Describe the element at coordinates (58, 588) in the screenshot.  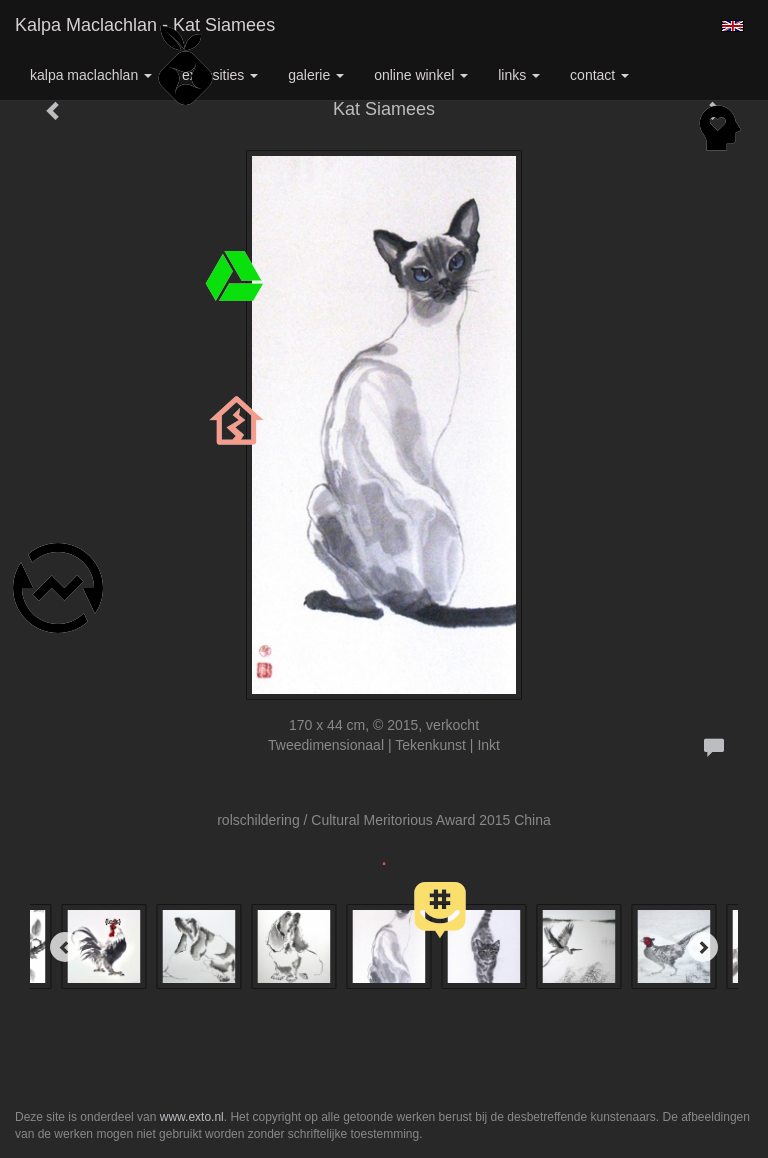
I see `exchange or convert funds` at that location.